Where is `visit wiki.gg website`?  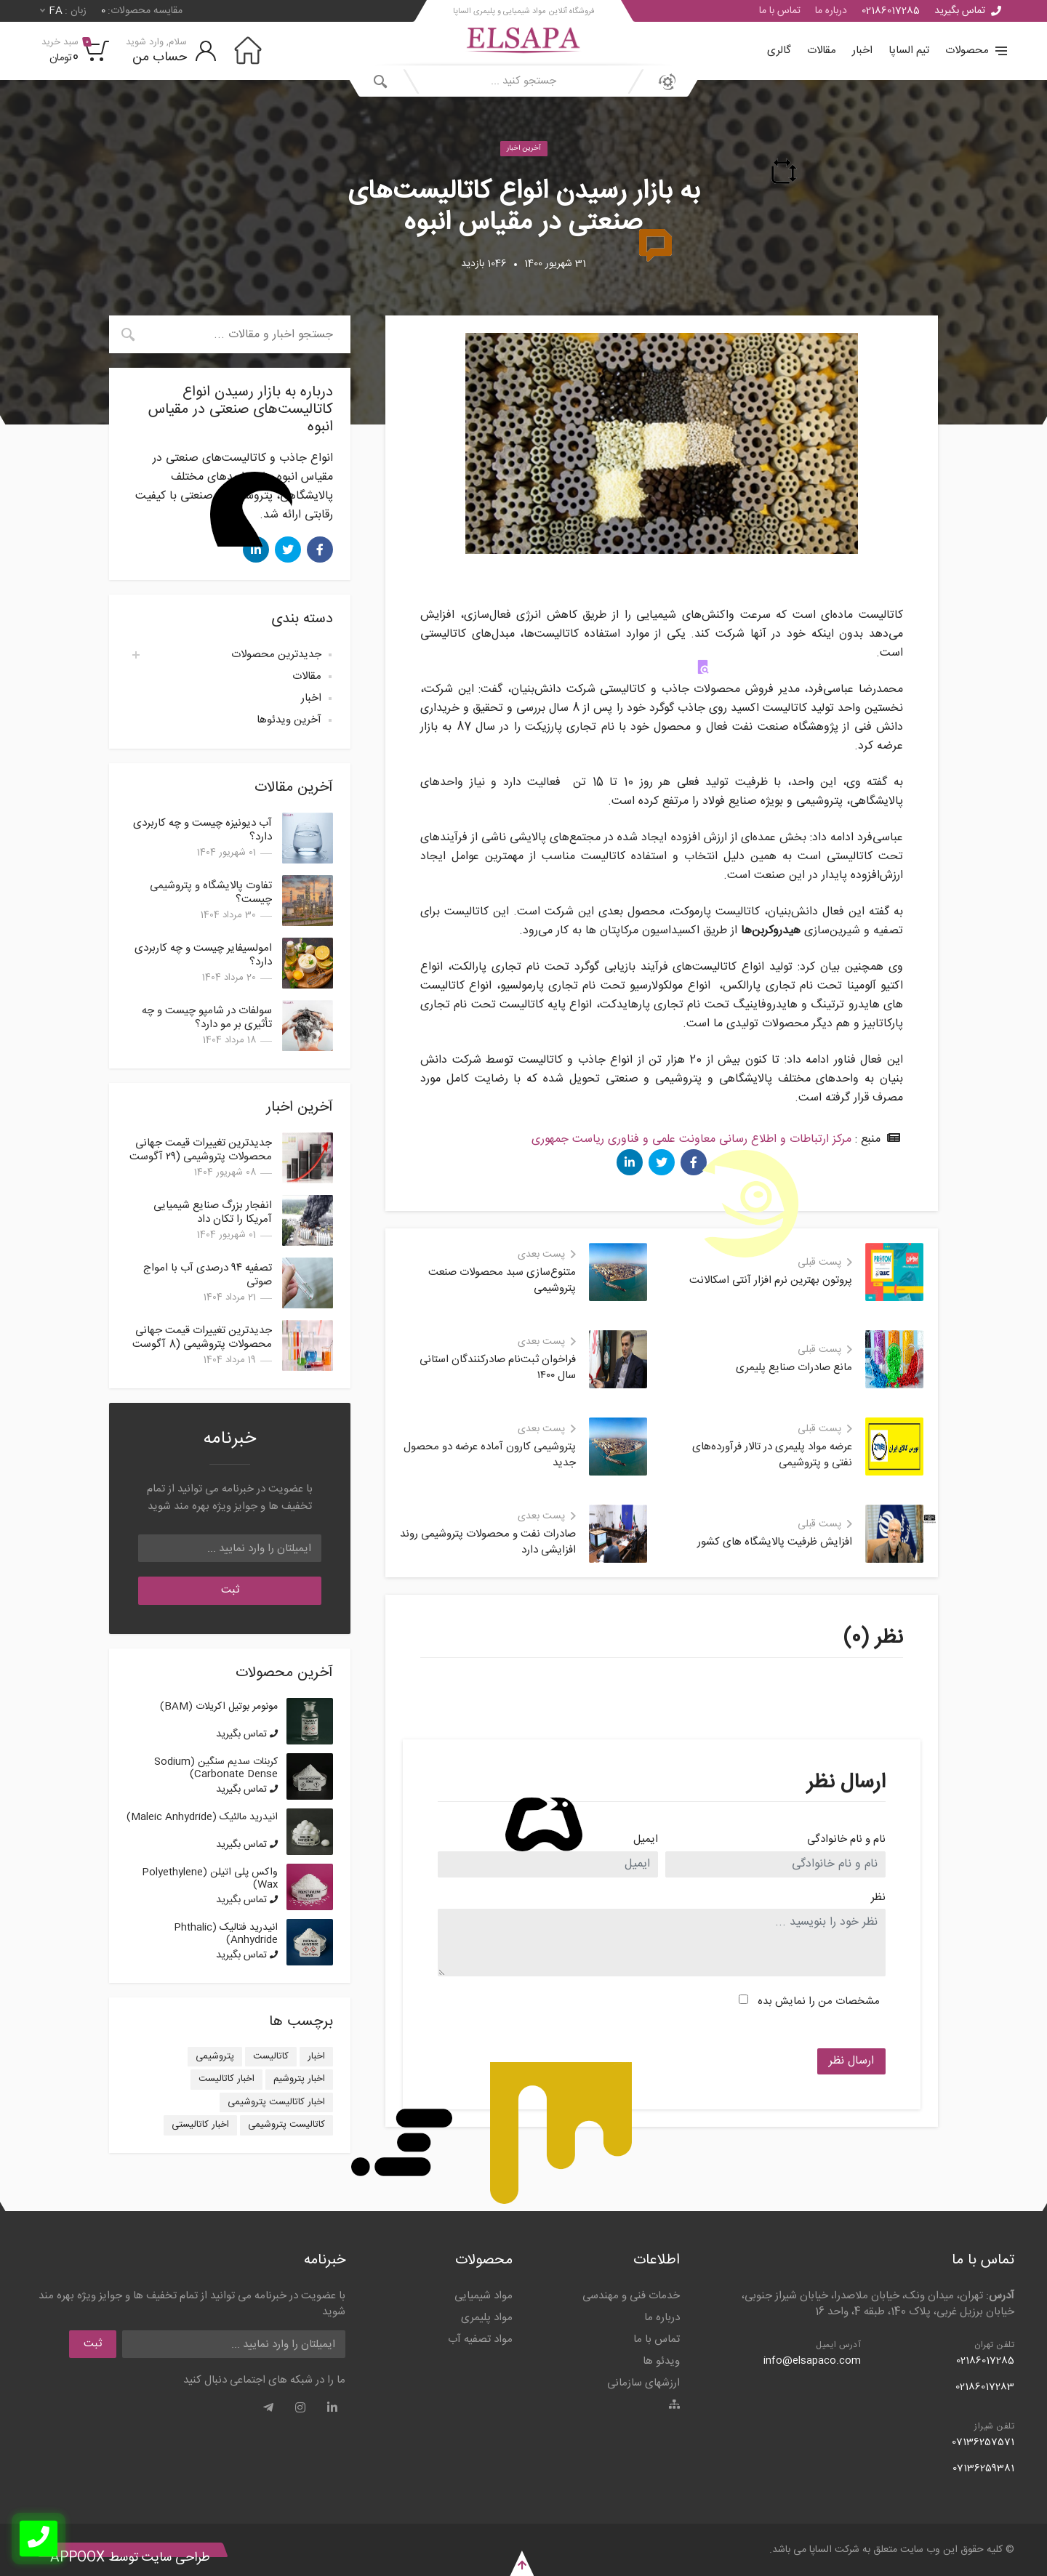
visit wiki.gg website is located at coordinates (544, 1824).